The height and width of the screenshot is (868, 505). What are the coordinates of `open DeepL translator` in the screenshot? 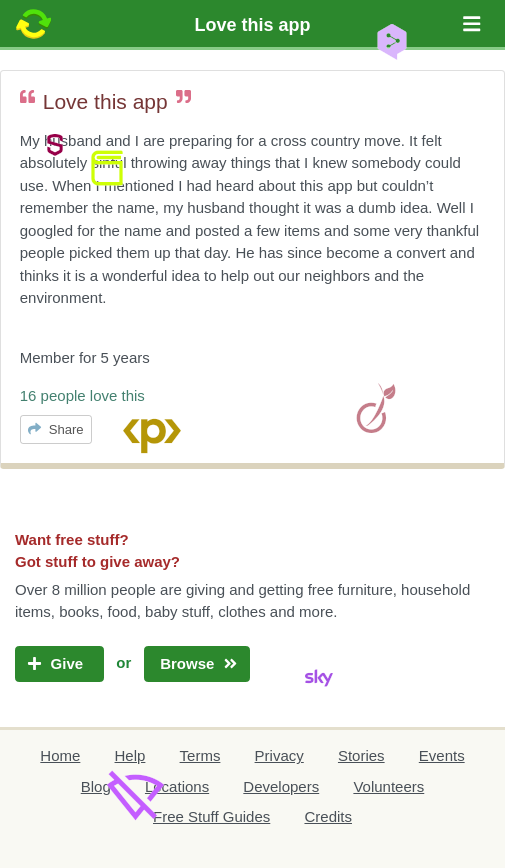 It's located at (392, 42).